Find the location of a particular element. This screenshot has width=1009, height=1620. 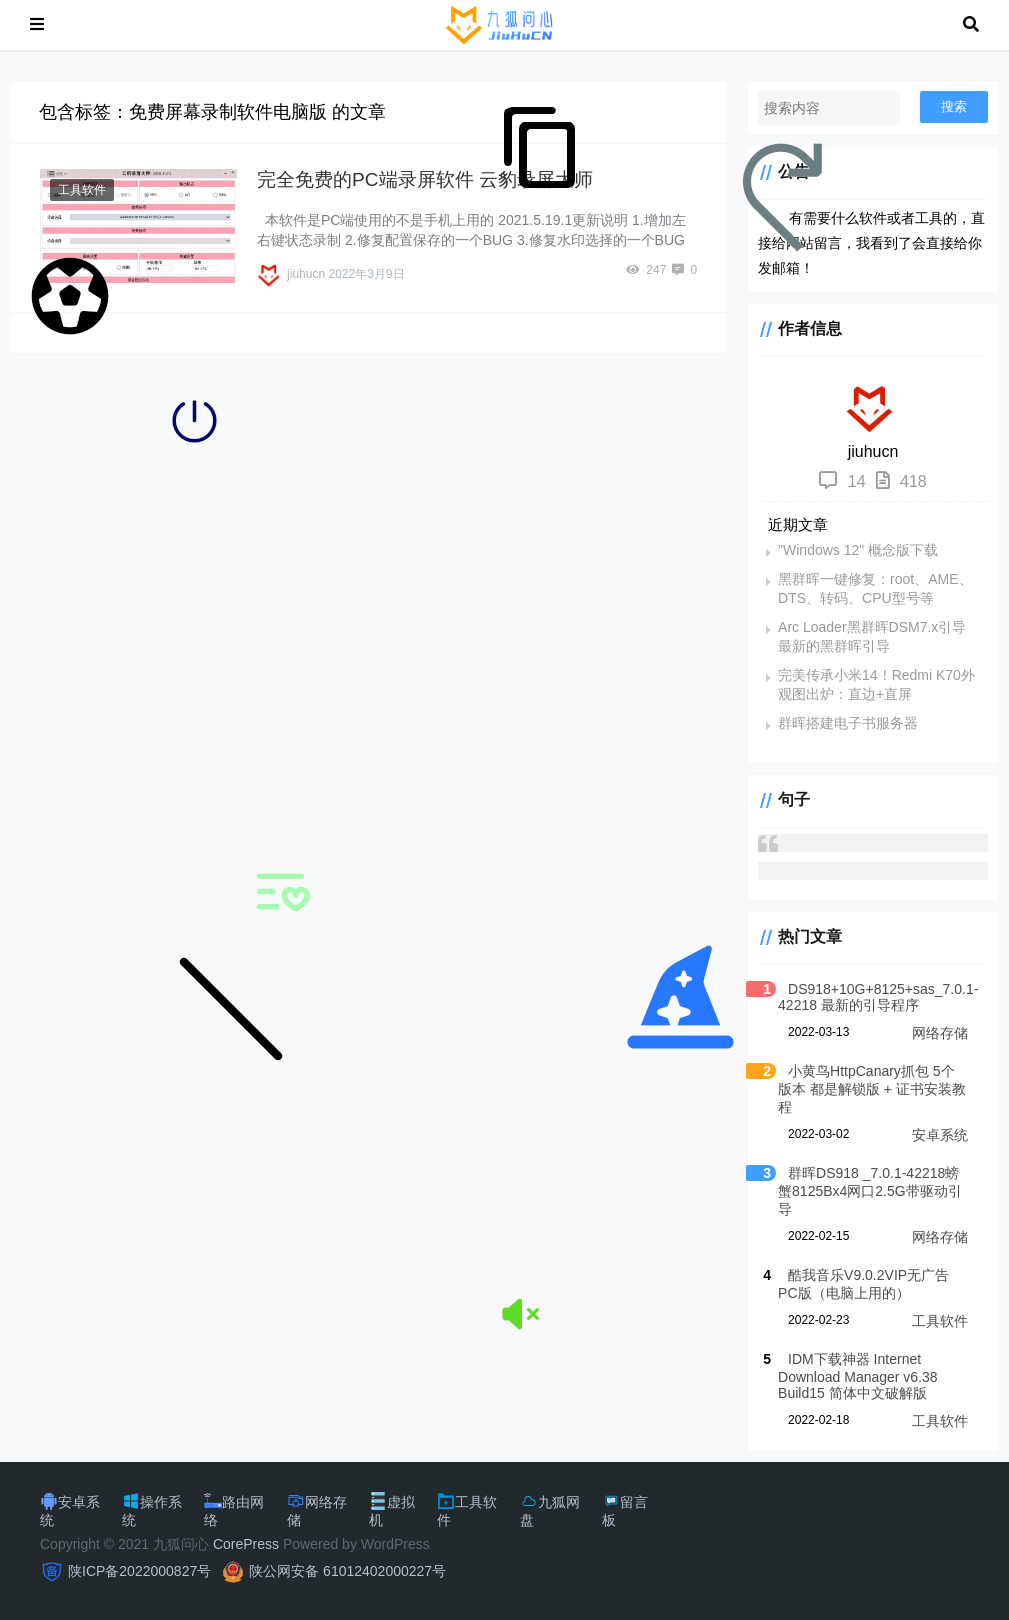

access sports or soccer-related content is located at coordinates (70, 296).